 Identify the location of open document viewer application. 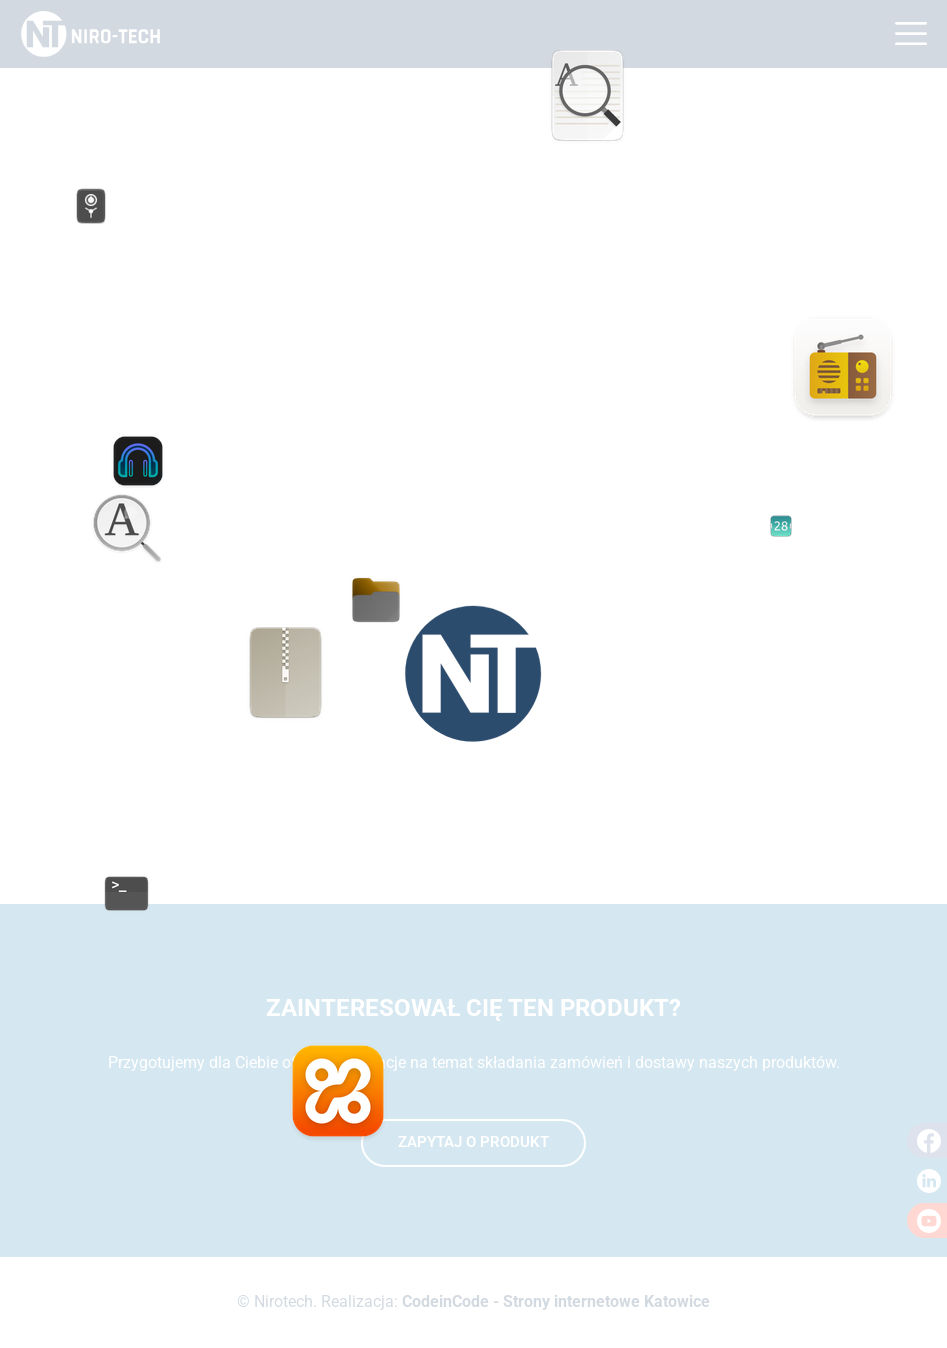
(587, 95).